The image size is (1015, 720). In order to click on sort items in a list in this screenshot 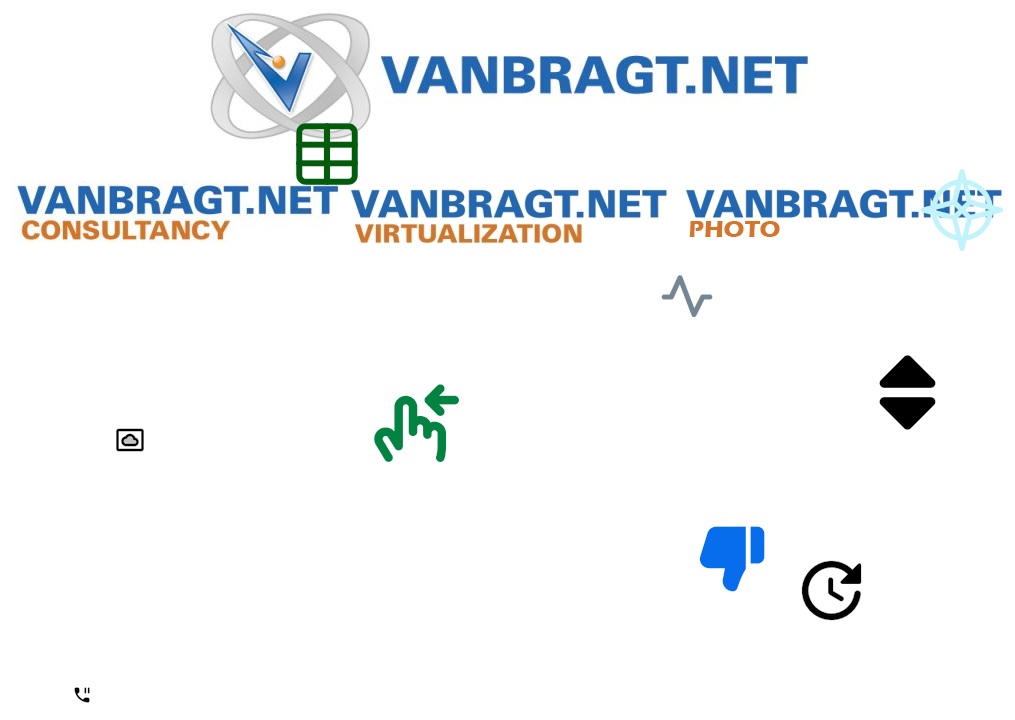, I will do `click(907, 392)`.